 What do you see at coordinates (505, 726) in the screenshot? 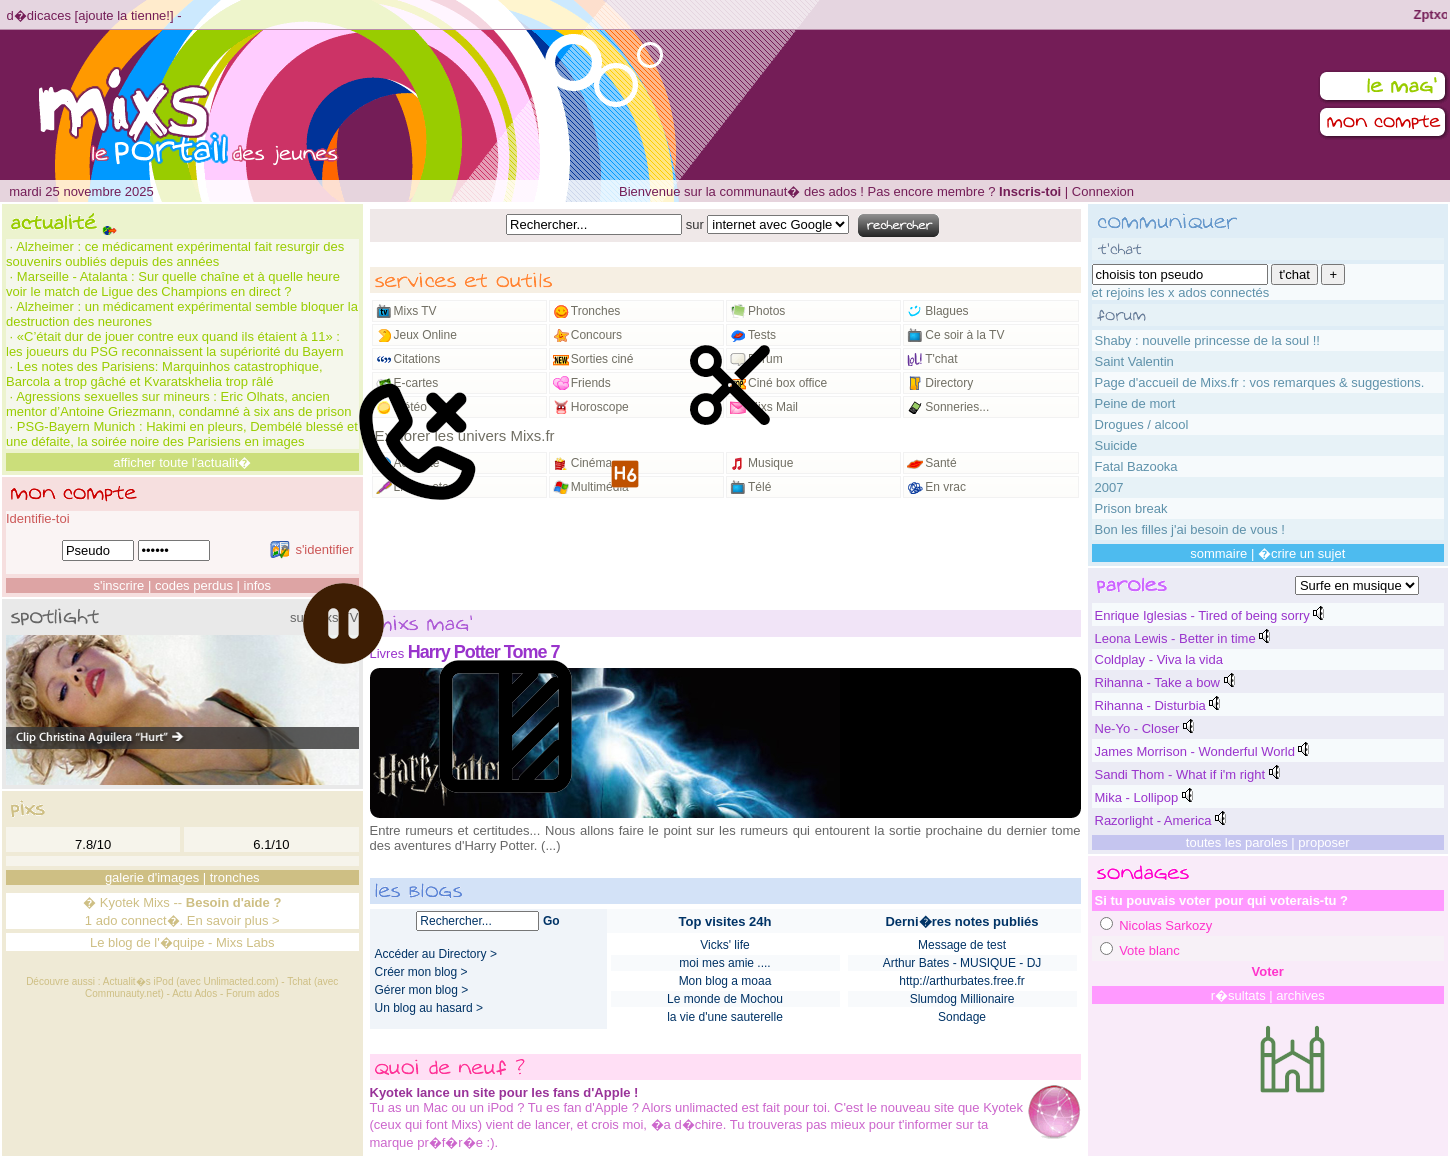
I see `toggle half-fill or partial selection mode` at bounding box center [505, 726].